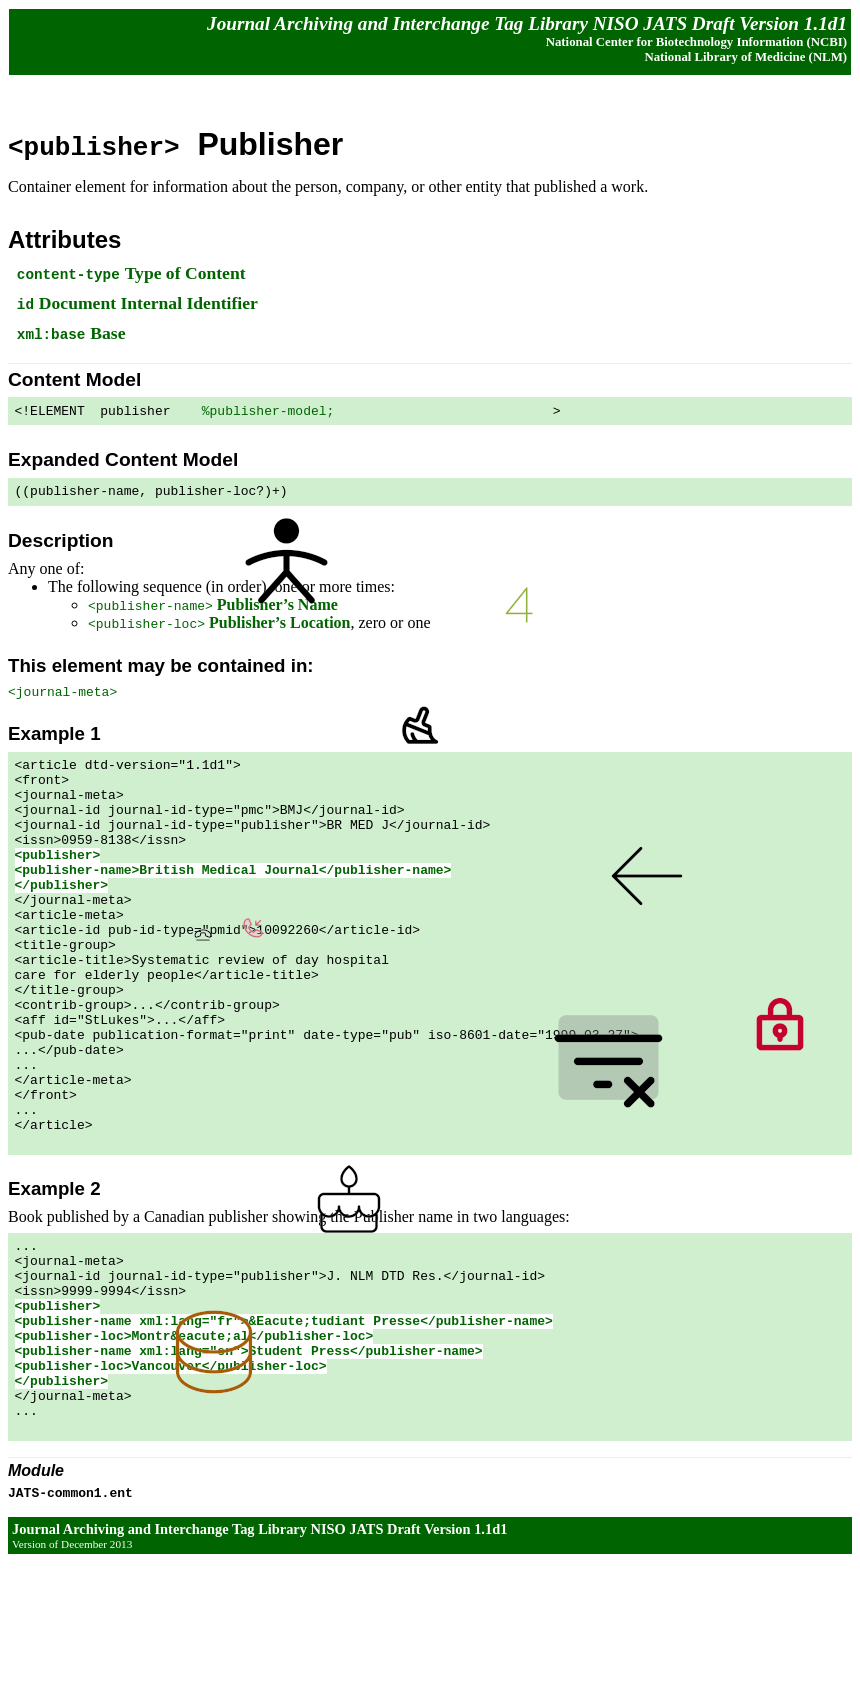 The image size is (860, 1691). I want to click on clear cache or temporary files, so click(419, 726).